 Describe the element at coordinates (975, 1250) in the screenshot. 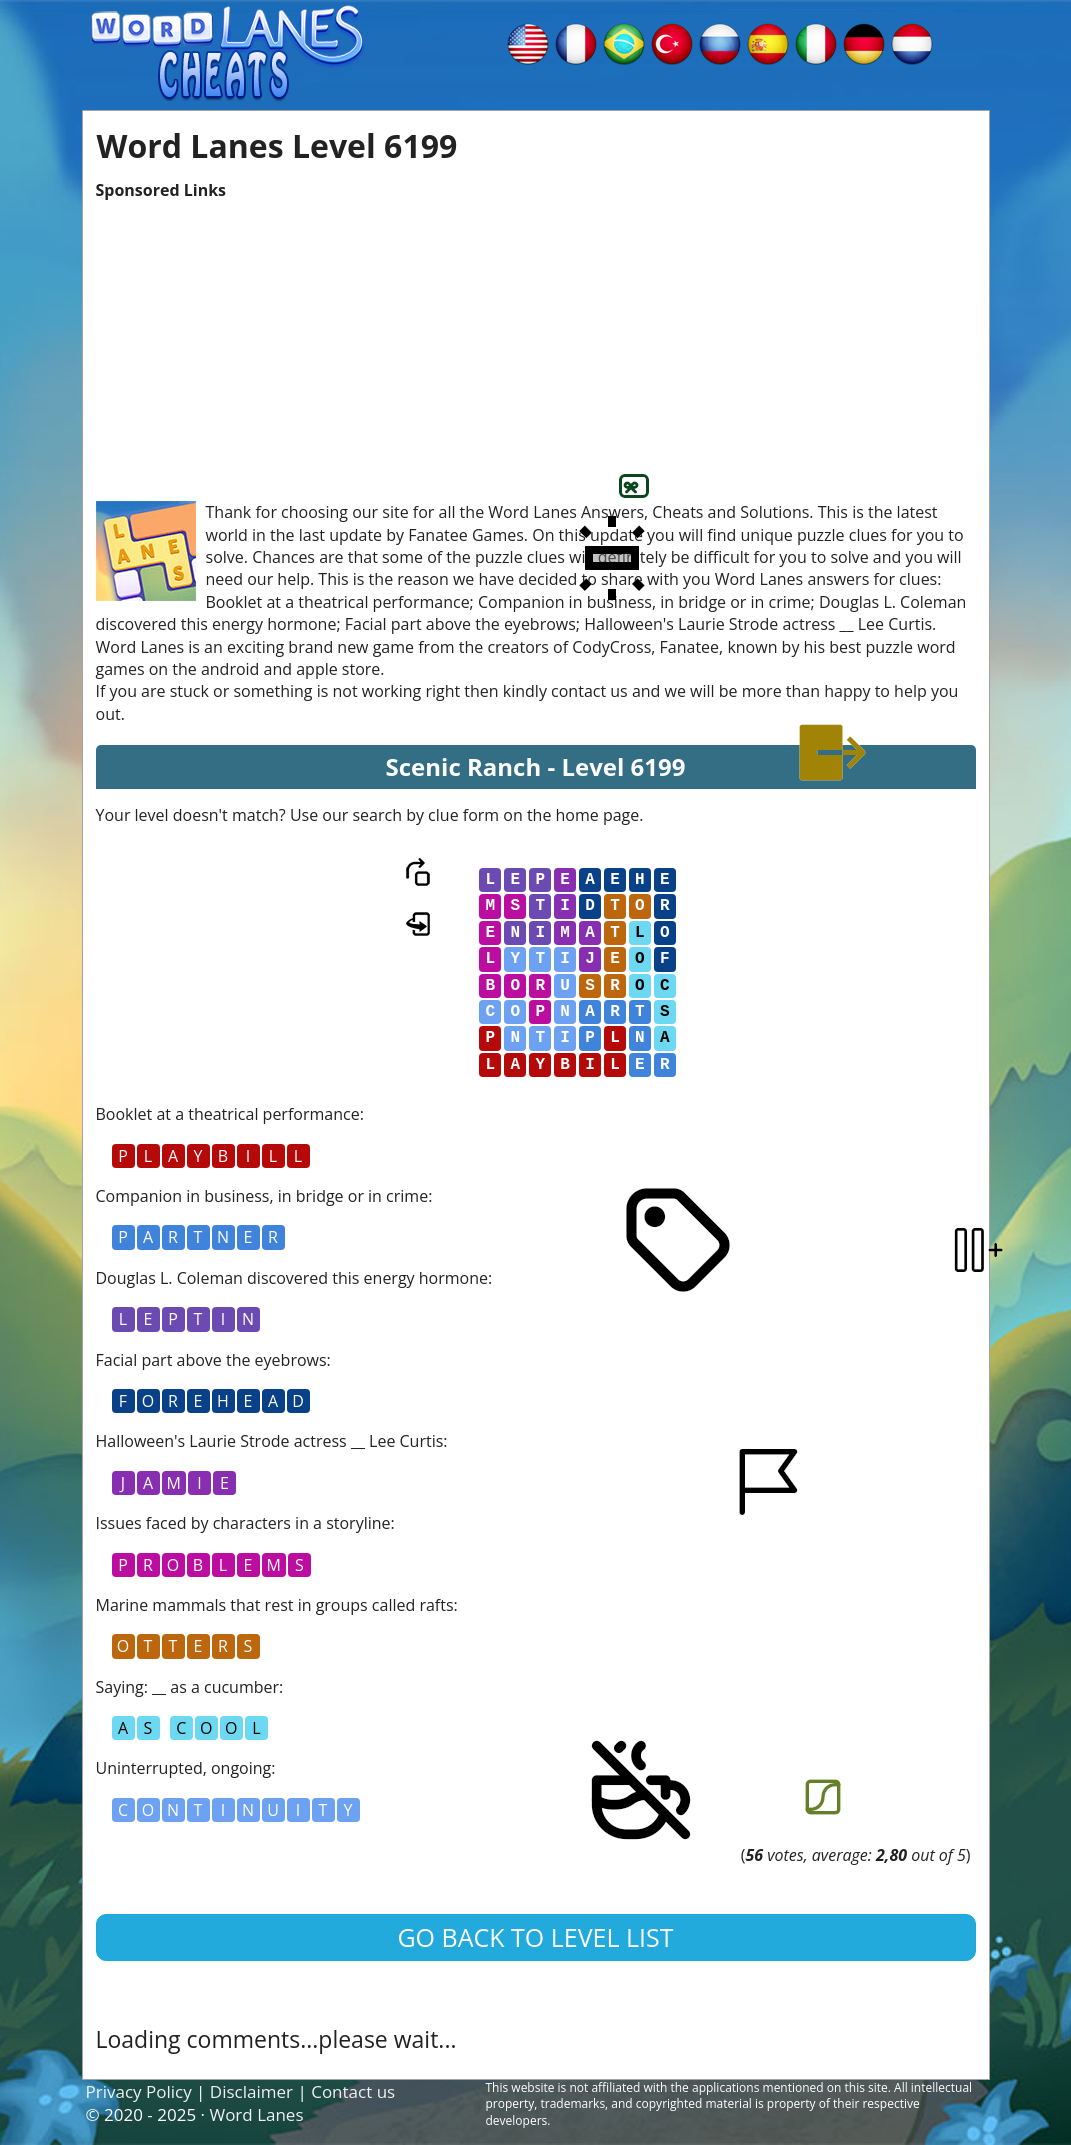

I see `add a new column to the right` at that location.